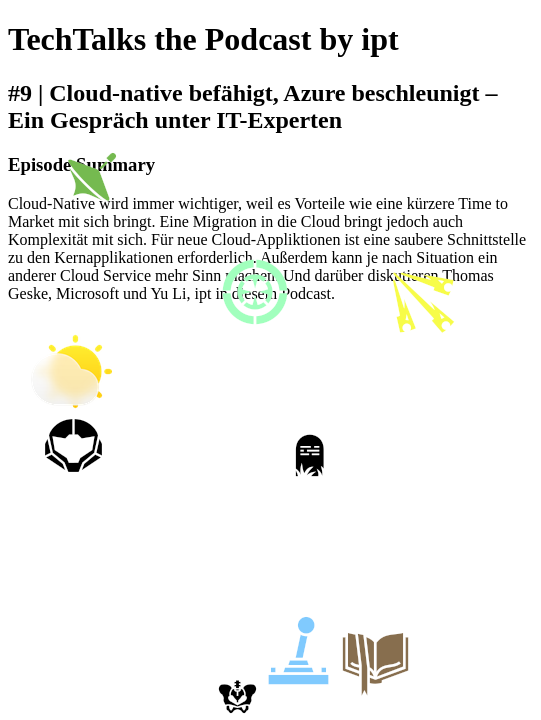 The width and height of the screenshot is (541, 720). I want to click on launch Metroid or Samus-themed game content, so click(73, 445).